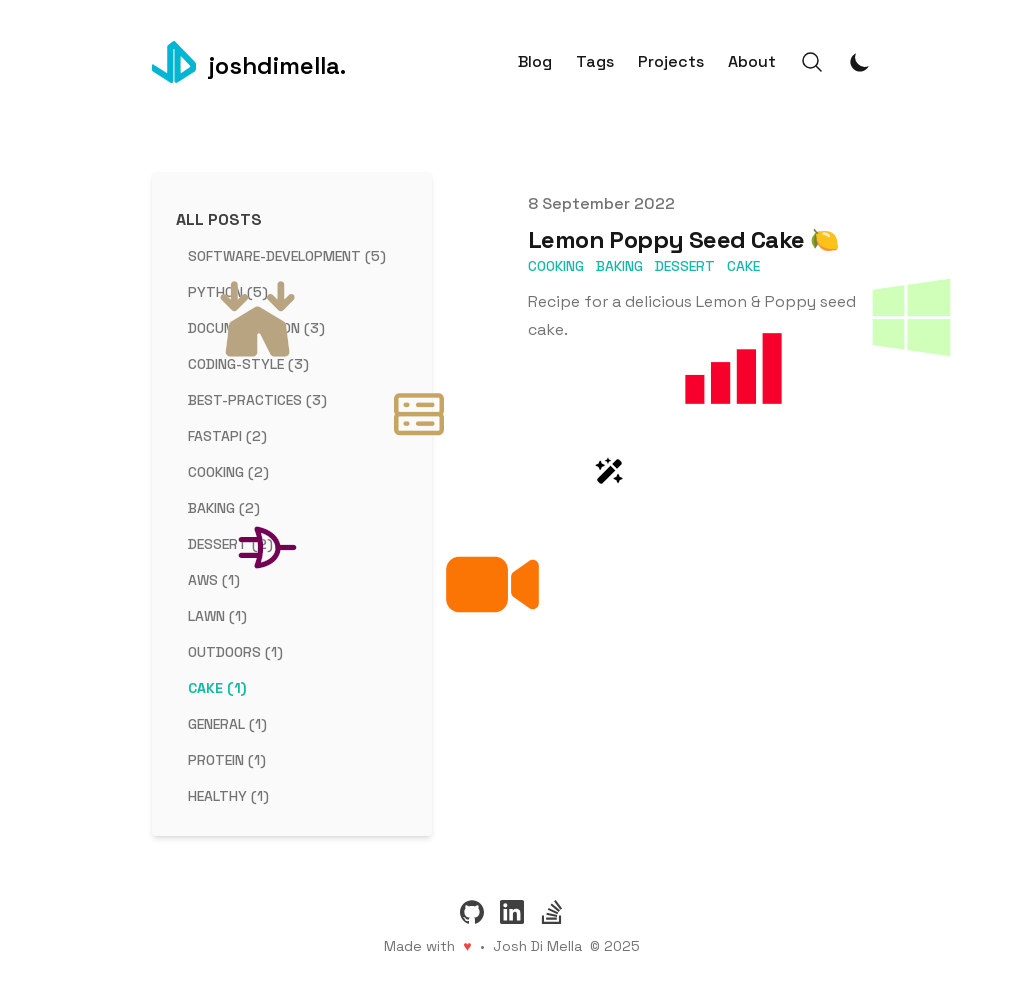 Image resolution: width=1024 pixels, height=996 pixels. What do you see at coordinates (609, 471) in the screenshot?
I see `apply automatic enhancements or effects` at bounding box center [609, 471].